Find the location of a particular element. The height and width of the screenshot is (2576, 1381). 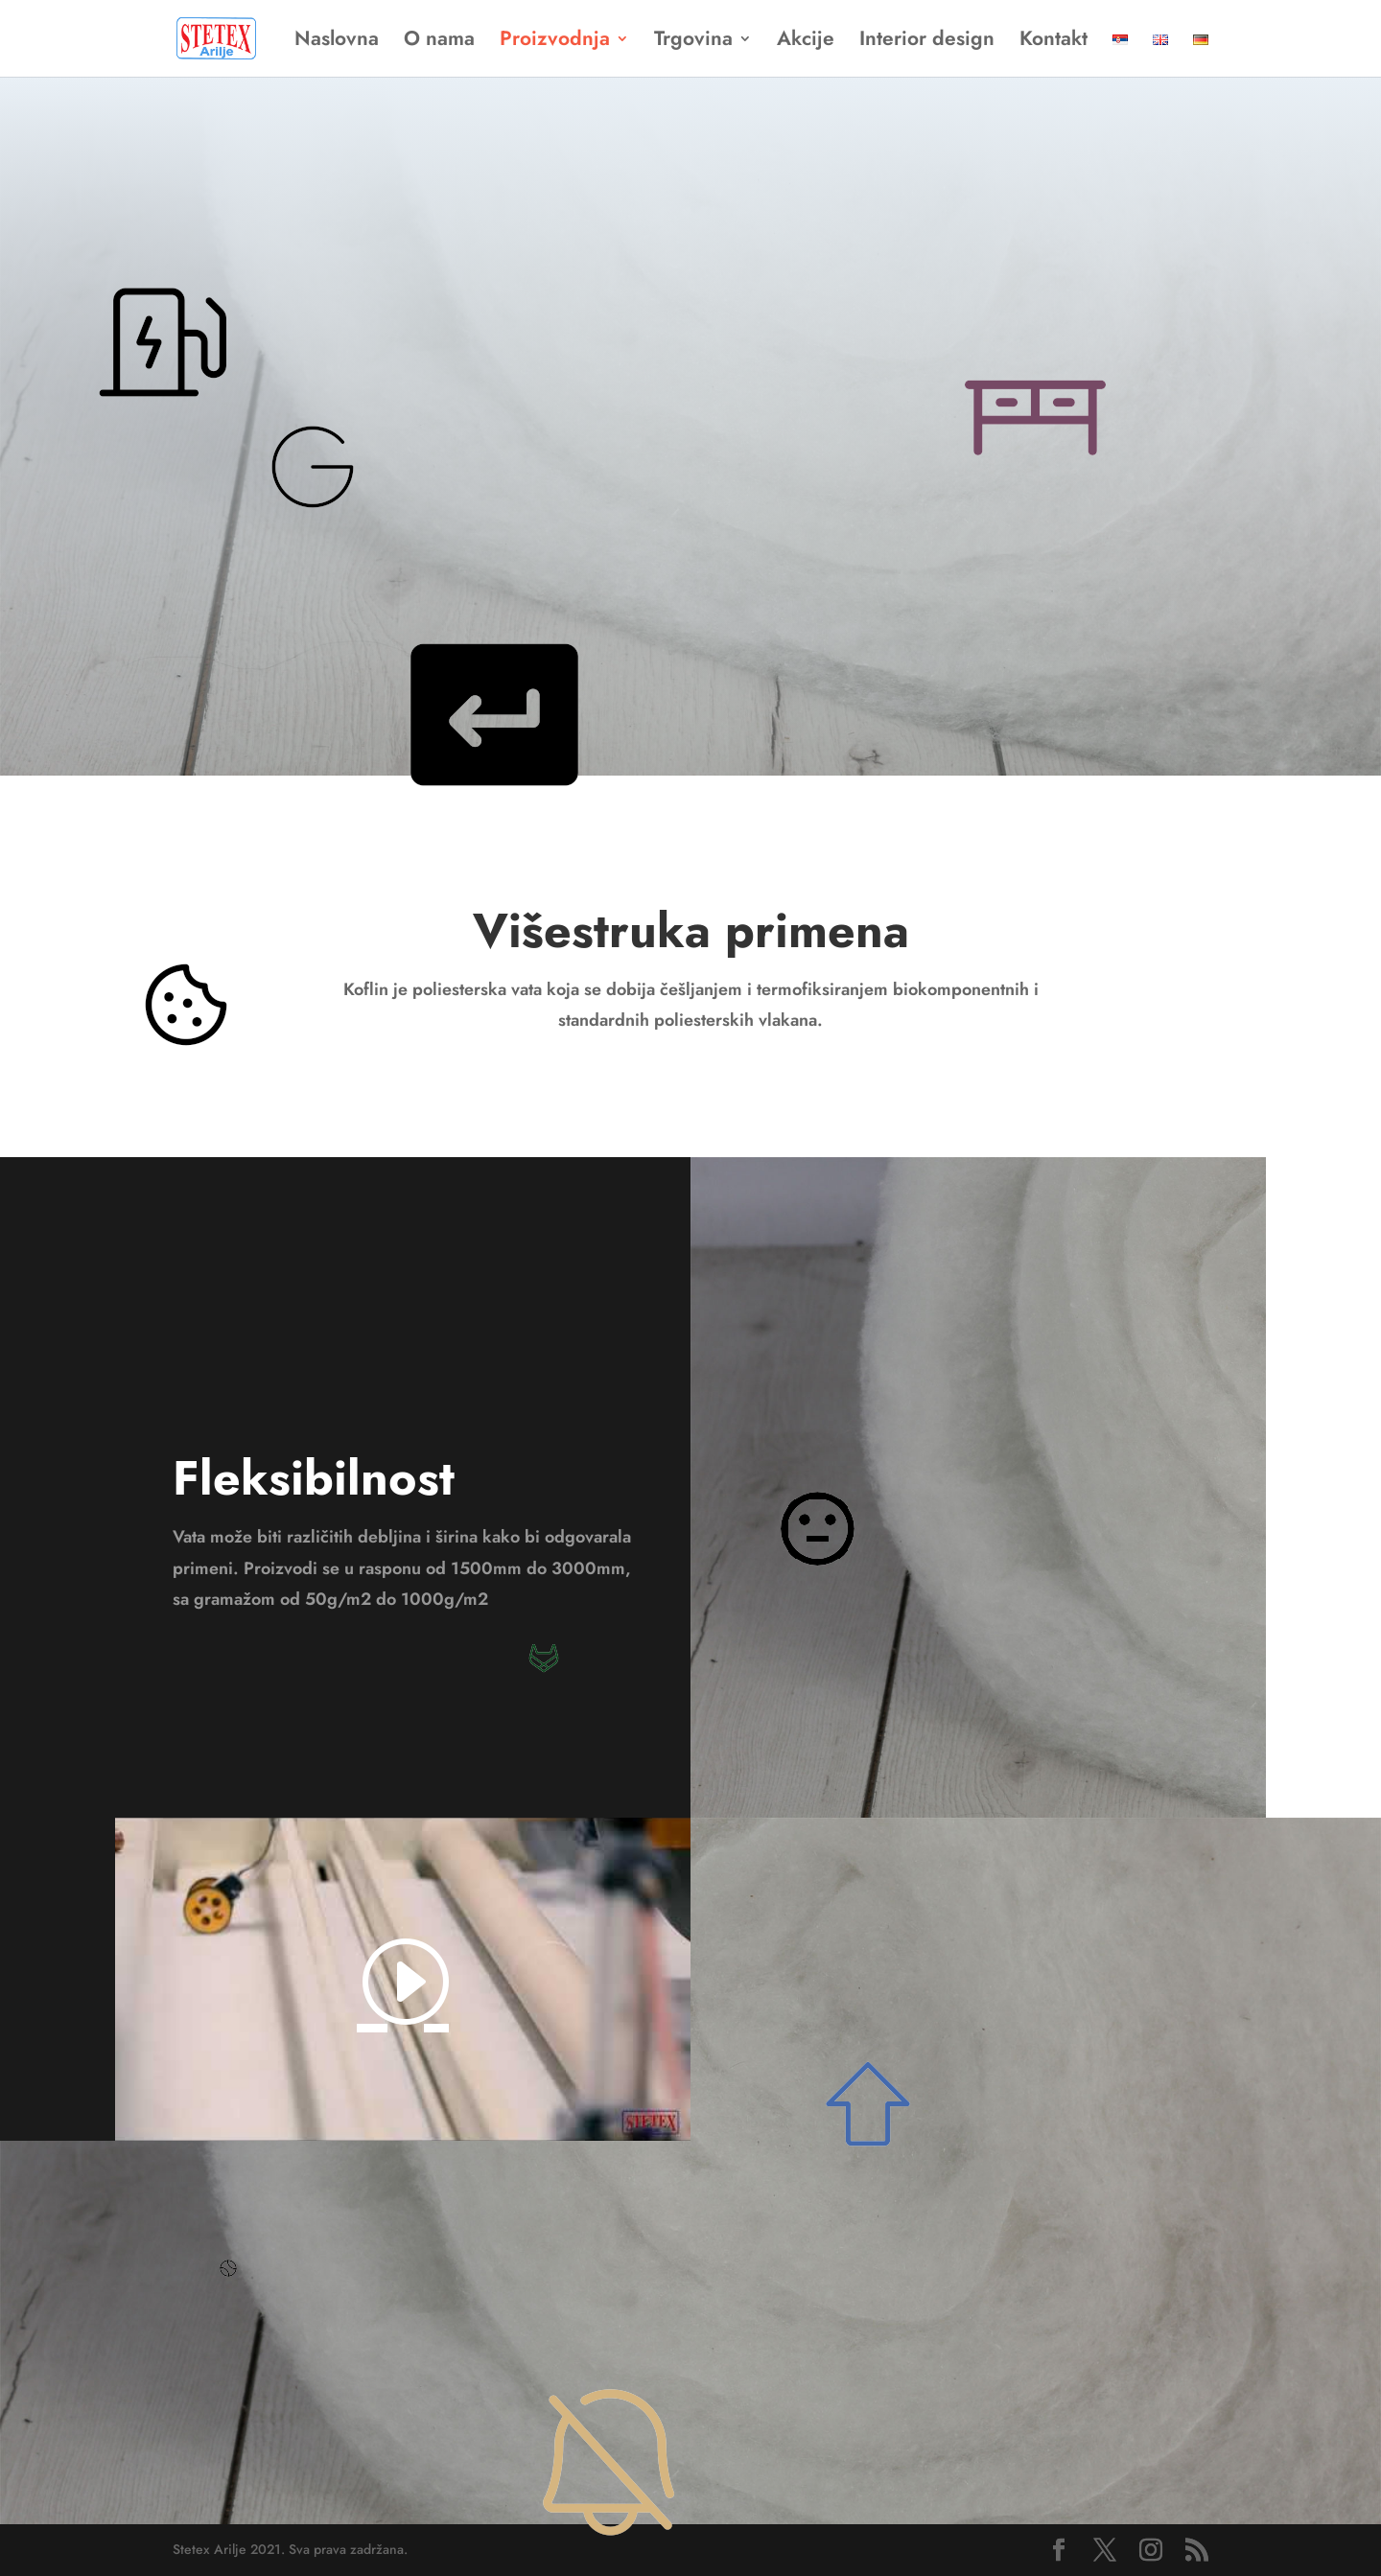

mute notifications is located at coordinates (610, 2462).